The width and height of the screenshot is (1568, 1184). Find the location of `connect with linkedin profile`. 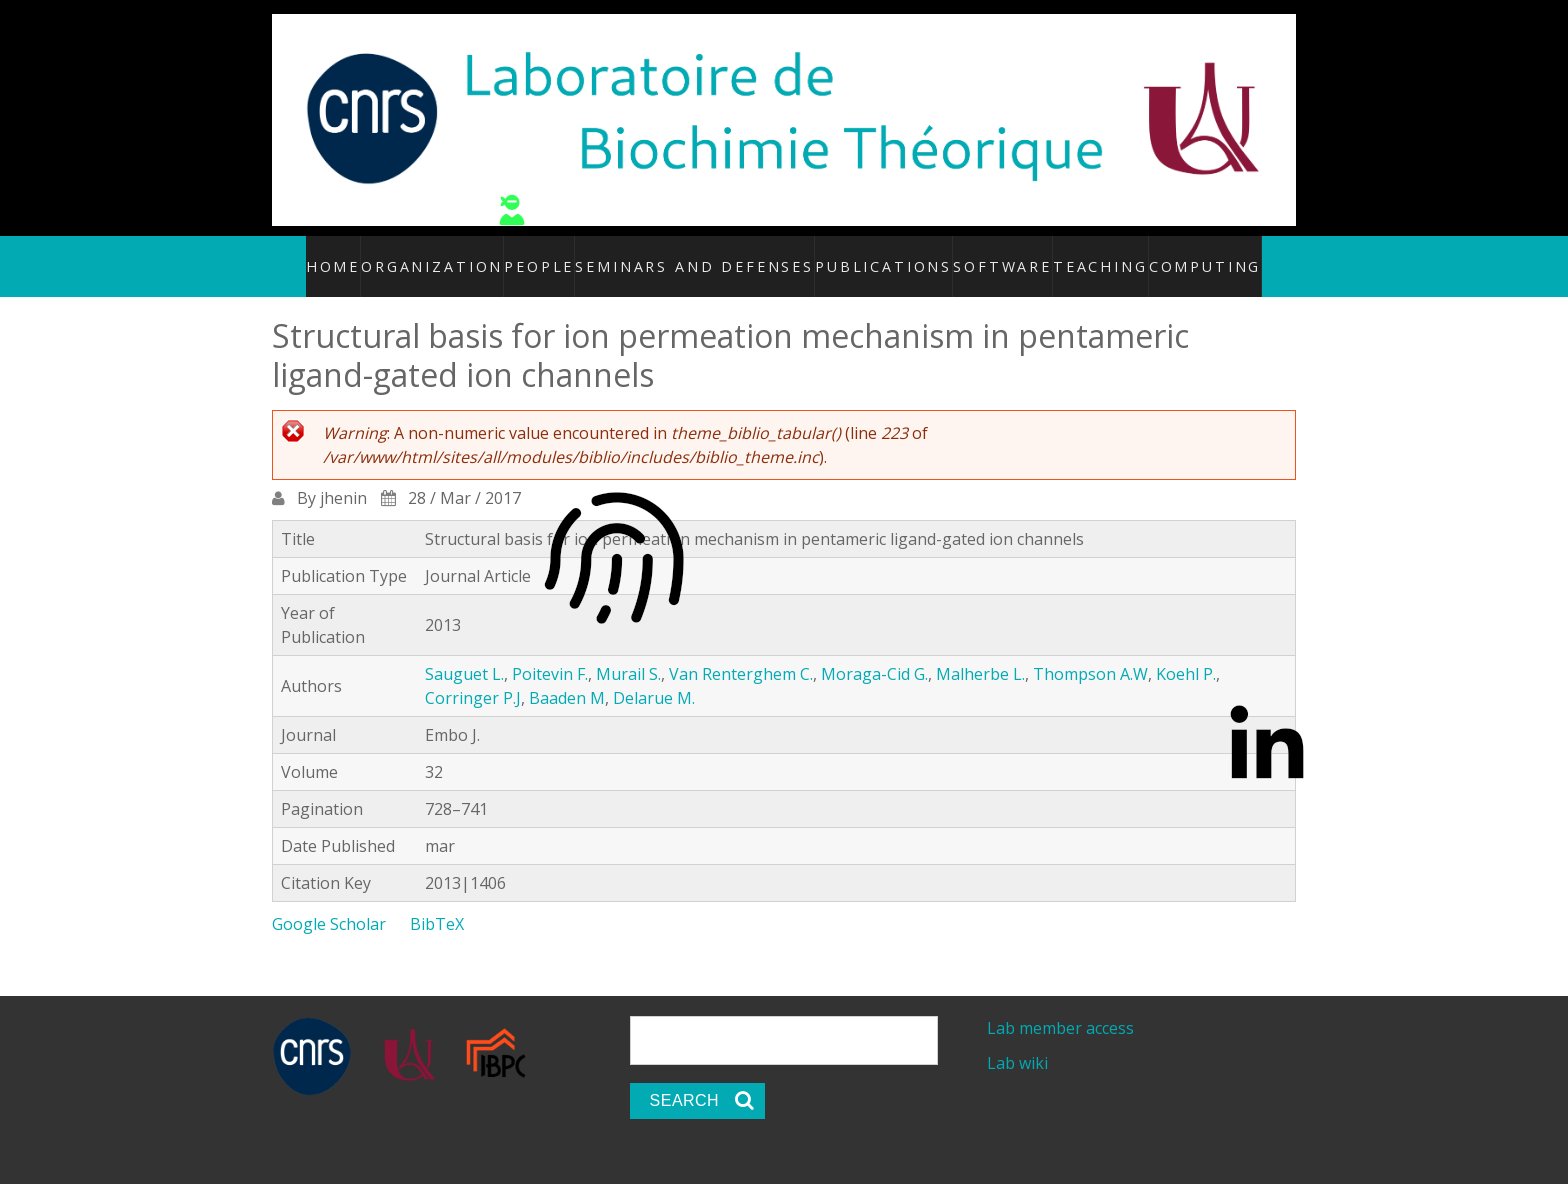

connect with linkedin profile is located at coordinates (1267, 747).